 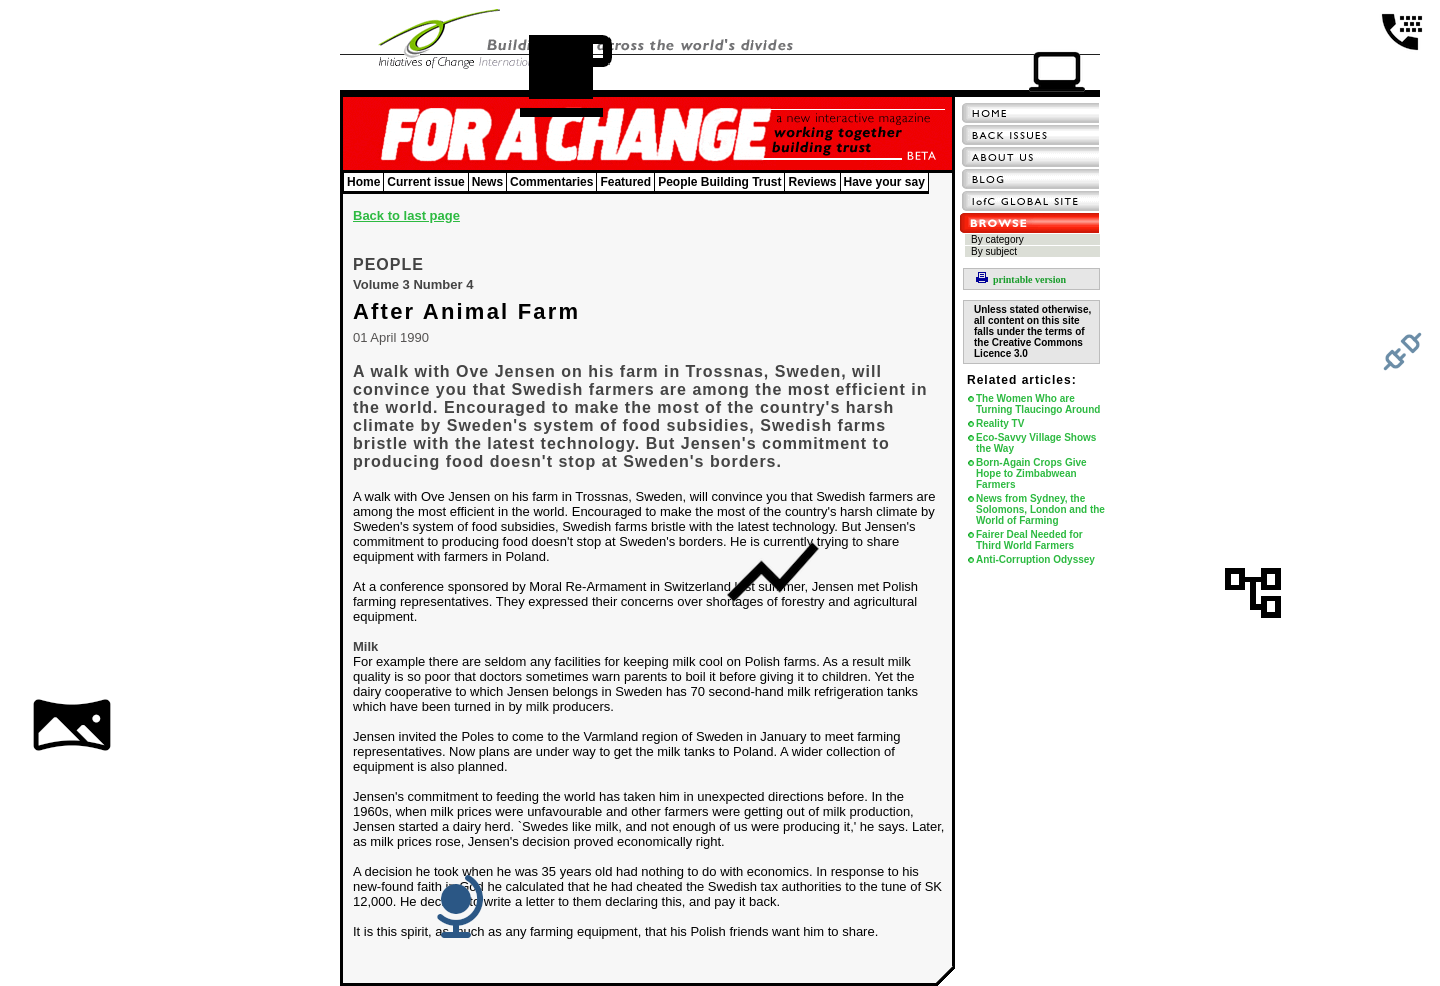 I want to click on access windows laptop settings, so click(x=1057, y=73).